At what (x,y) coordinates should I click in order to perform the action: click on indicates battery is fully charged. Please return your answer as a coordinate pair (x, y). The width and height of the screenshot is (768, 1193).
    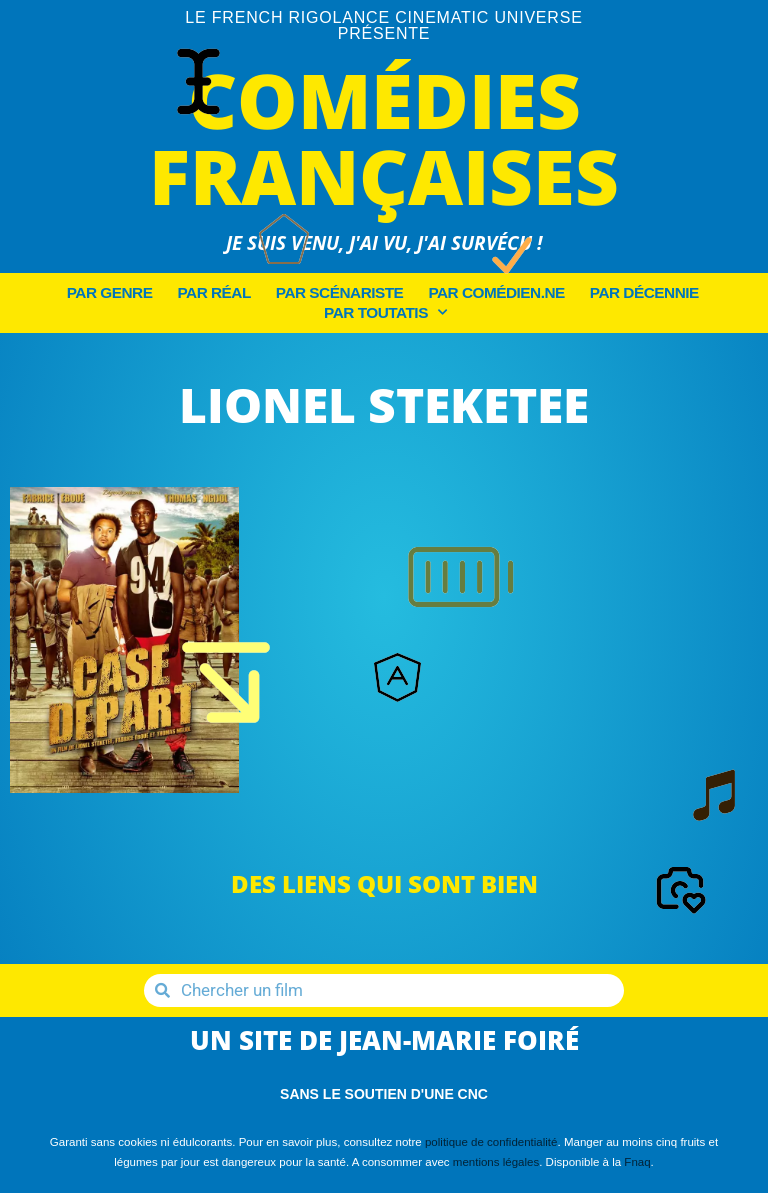
    Looking at the image, I should click on (459, 577).